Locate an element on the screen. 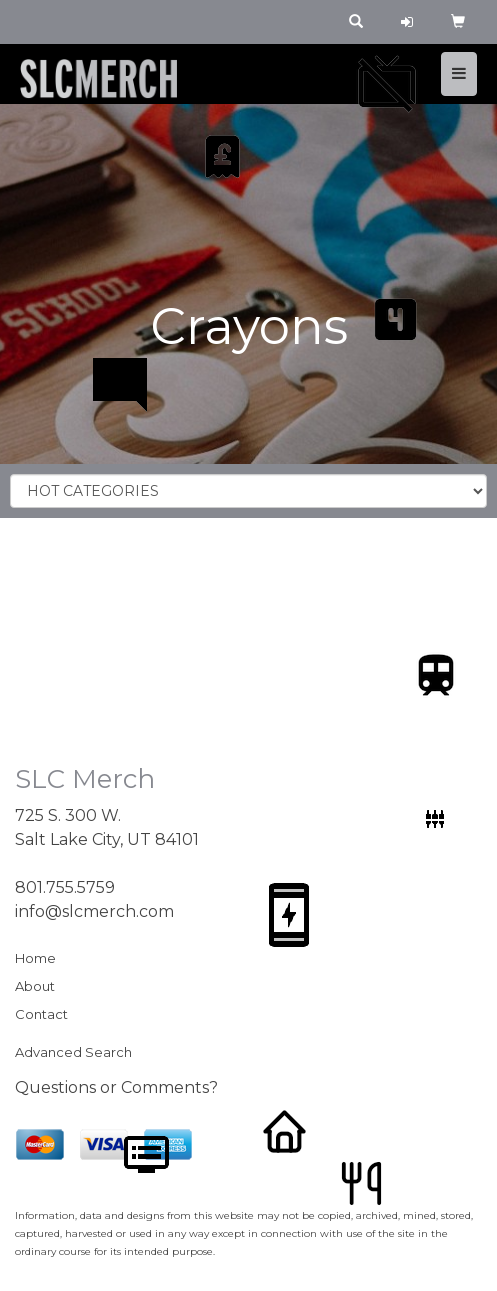  configure audio/video input settings is located at coordinates (435, 819).